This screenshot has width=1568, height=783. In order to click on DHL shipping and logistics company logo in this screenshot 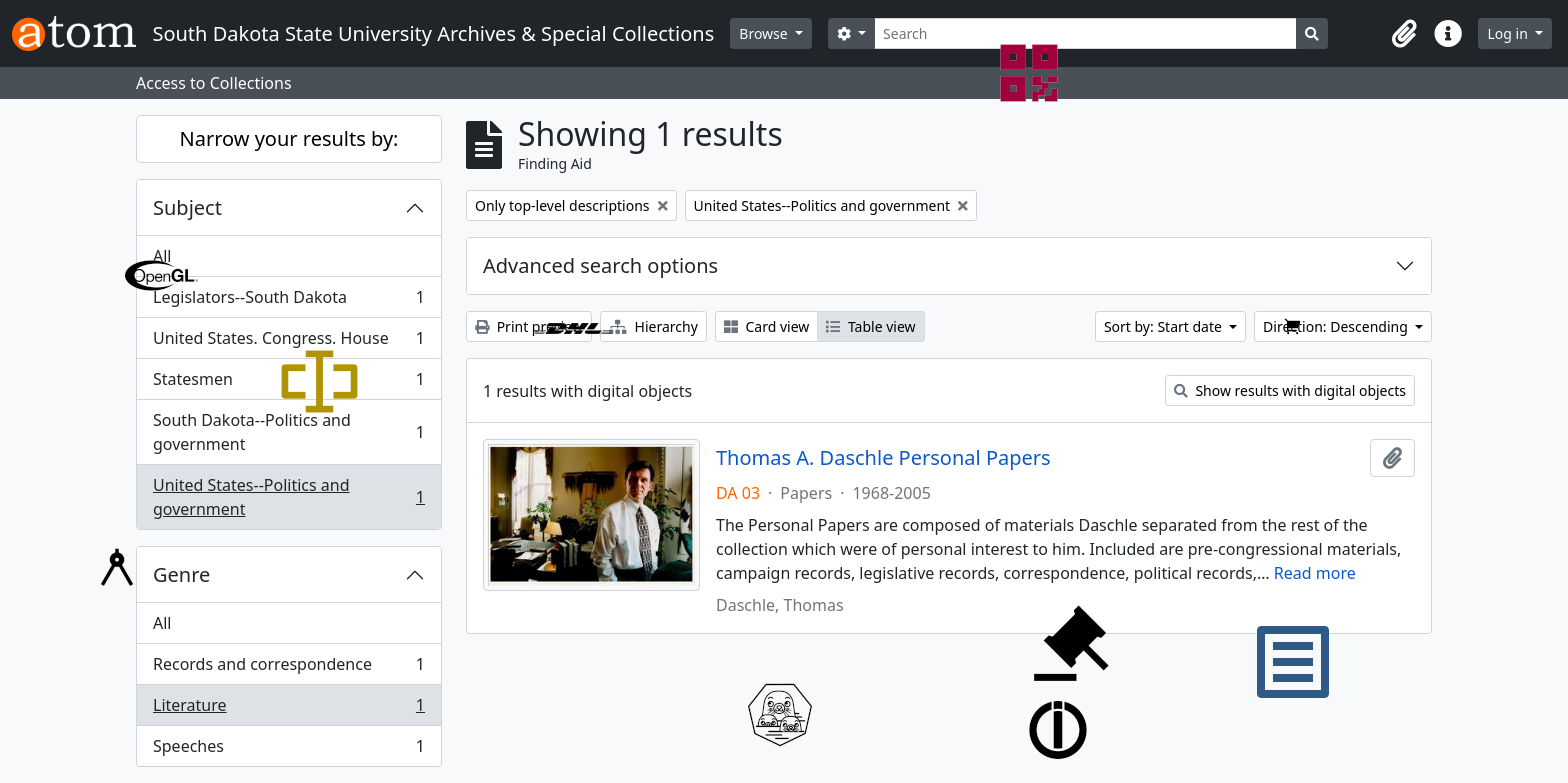, I will do `click(573, 328)`.